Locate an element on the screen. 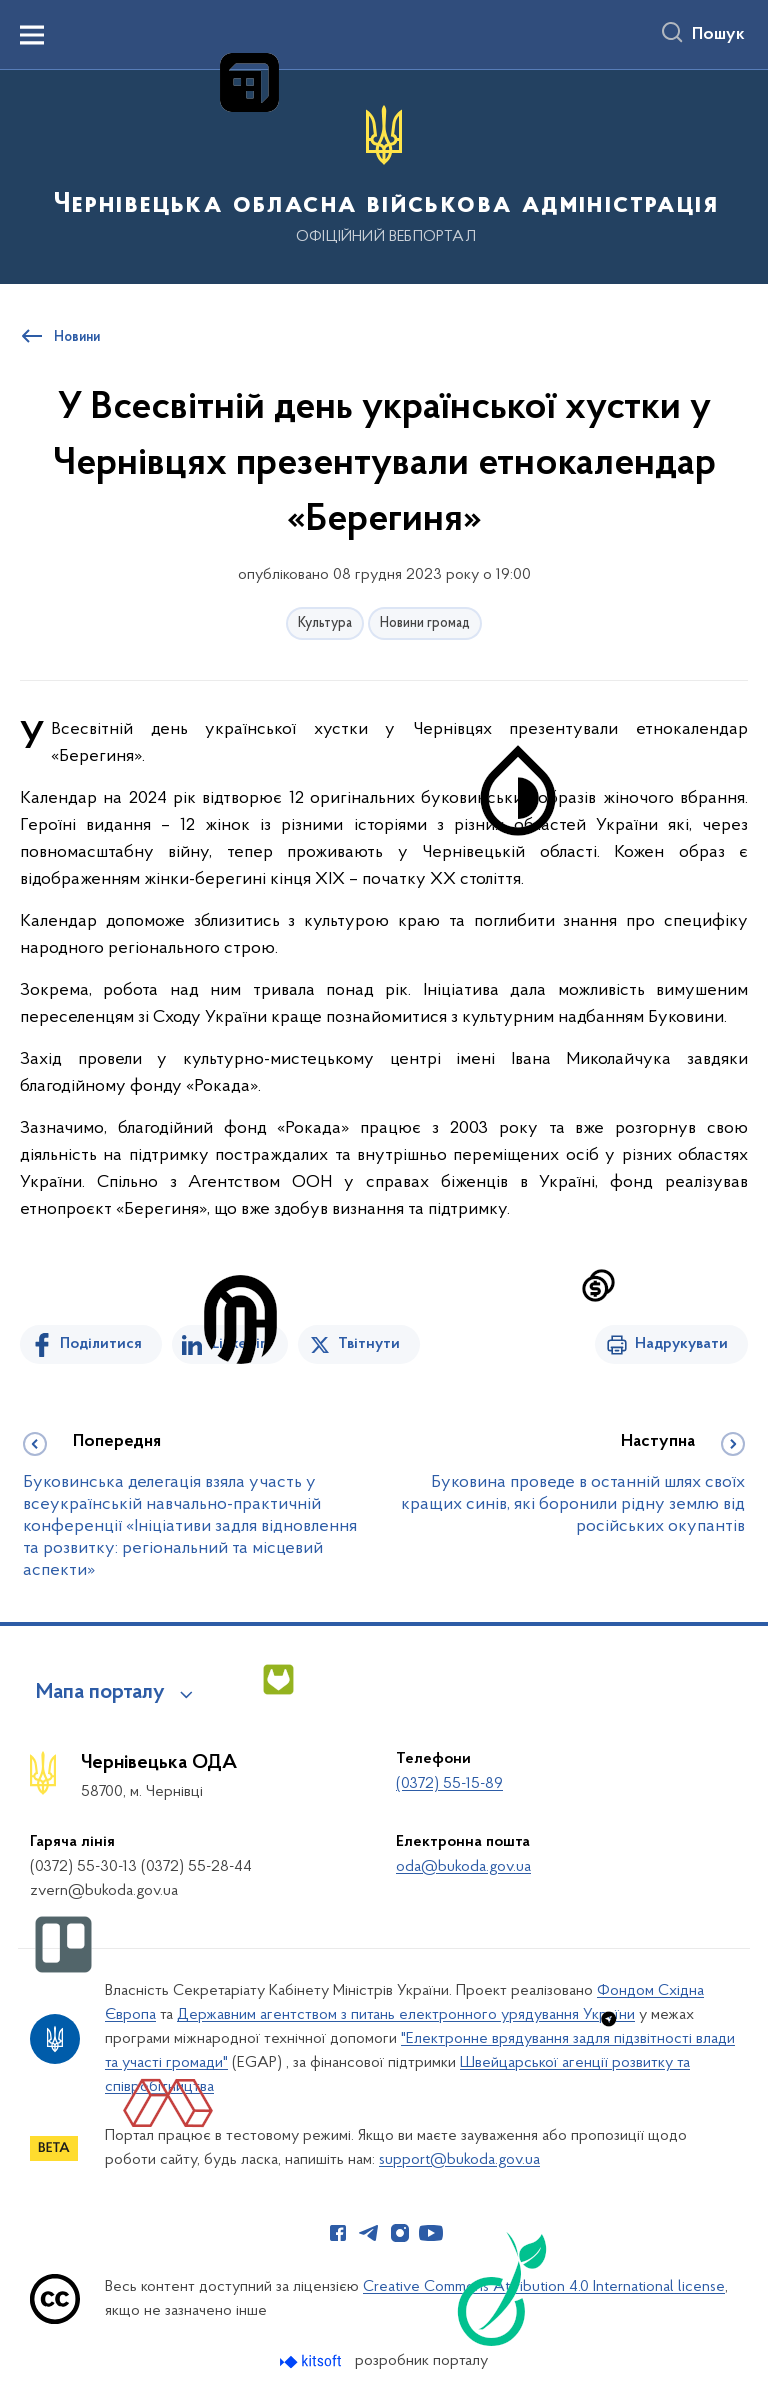  open the Hotels.com app is located at coordinates (249, 82).